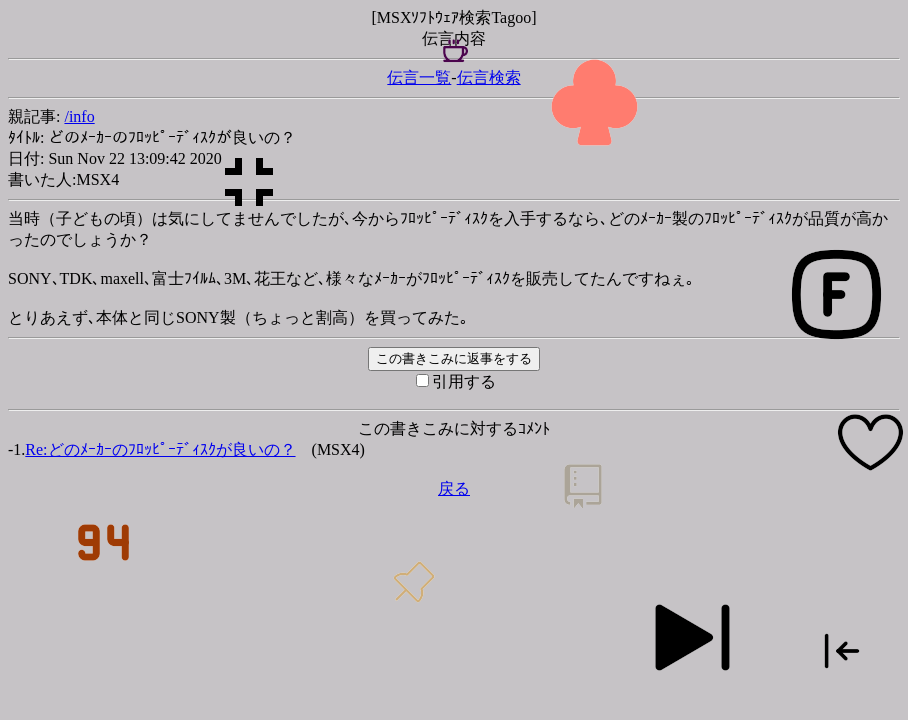  Describe the element at coordinates (454, 51) in the screenshot. I see `find nearby coffee shops or cafes` at that location.